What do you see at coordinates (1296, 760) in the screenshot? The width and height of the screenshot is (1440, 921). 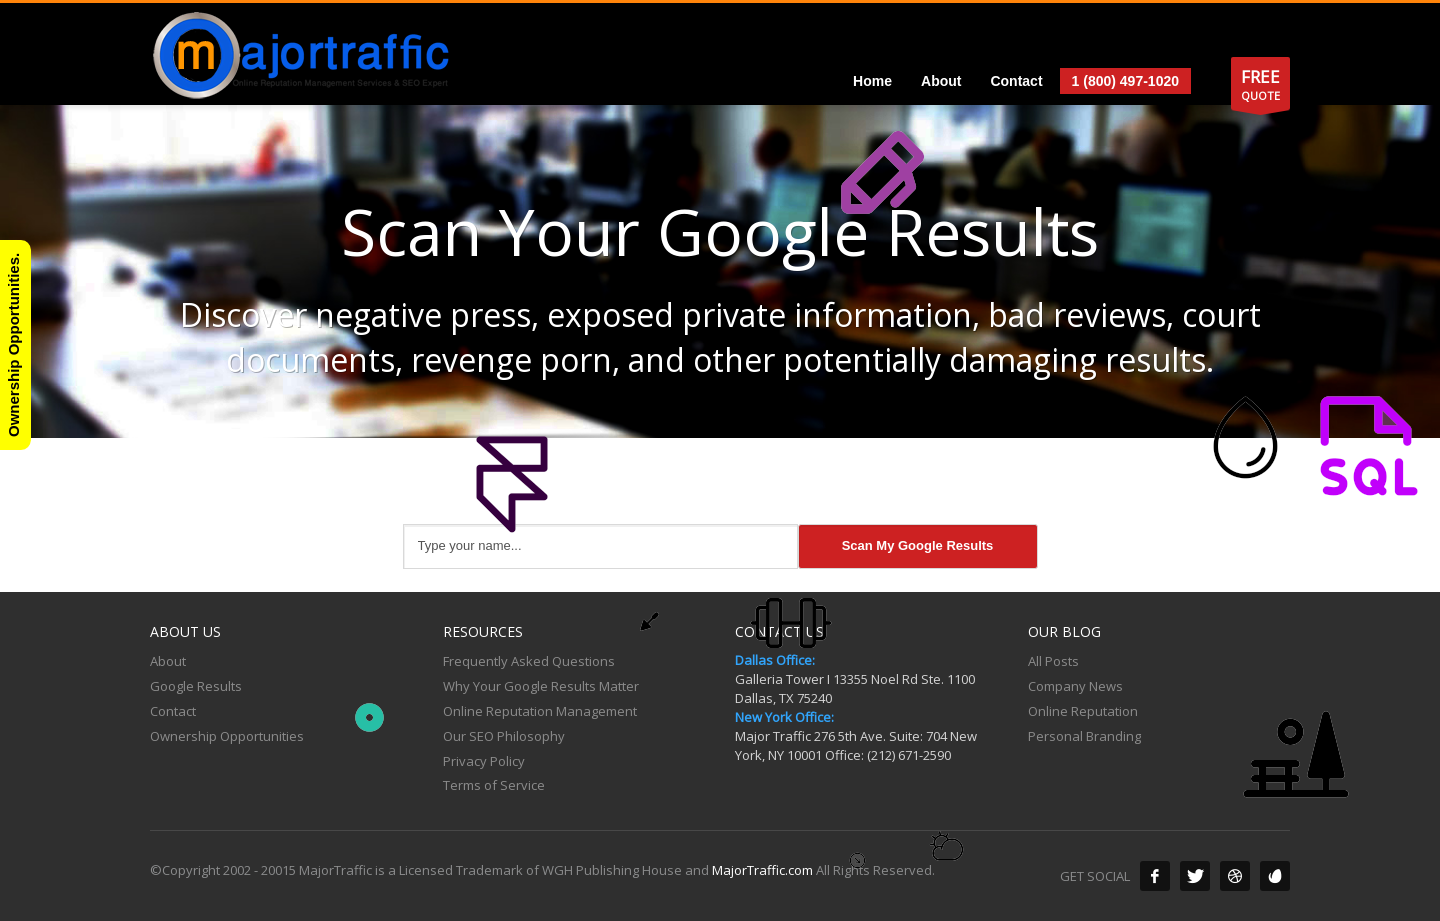 I see `view nearby parks or green spaces` at bounding box center [1296, 760].